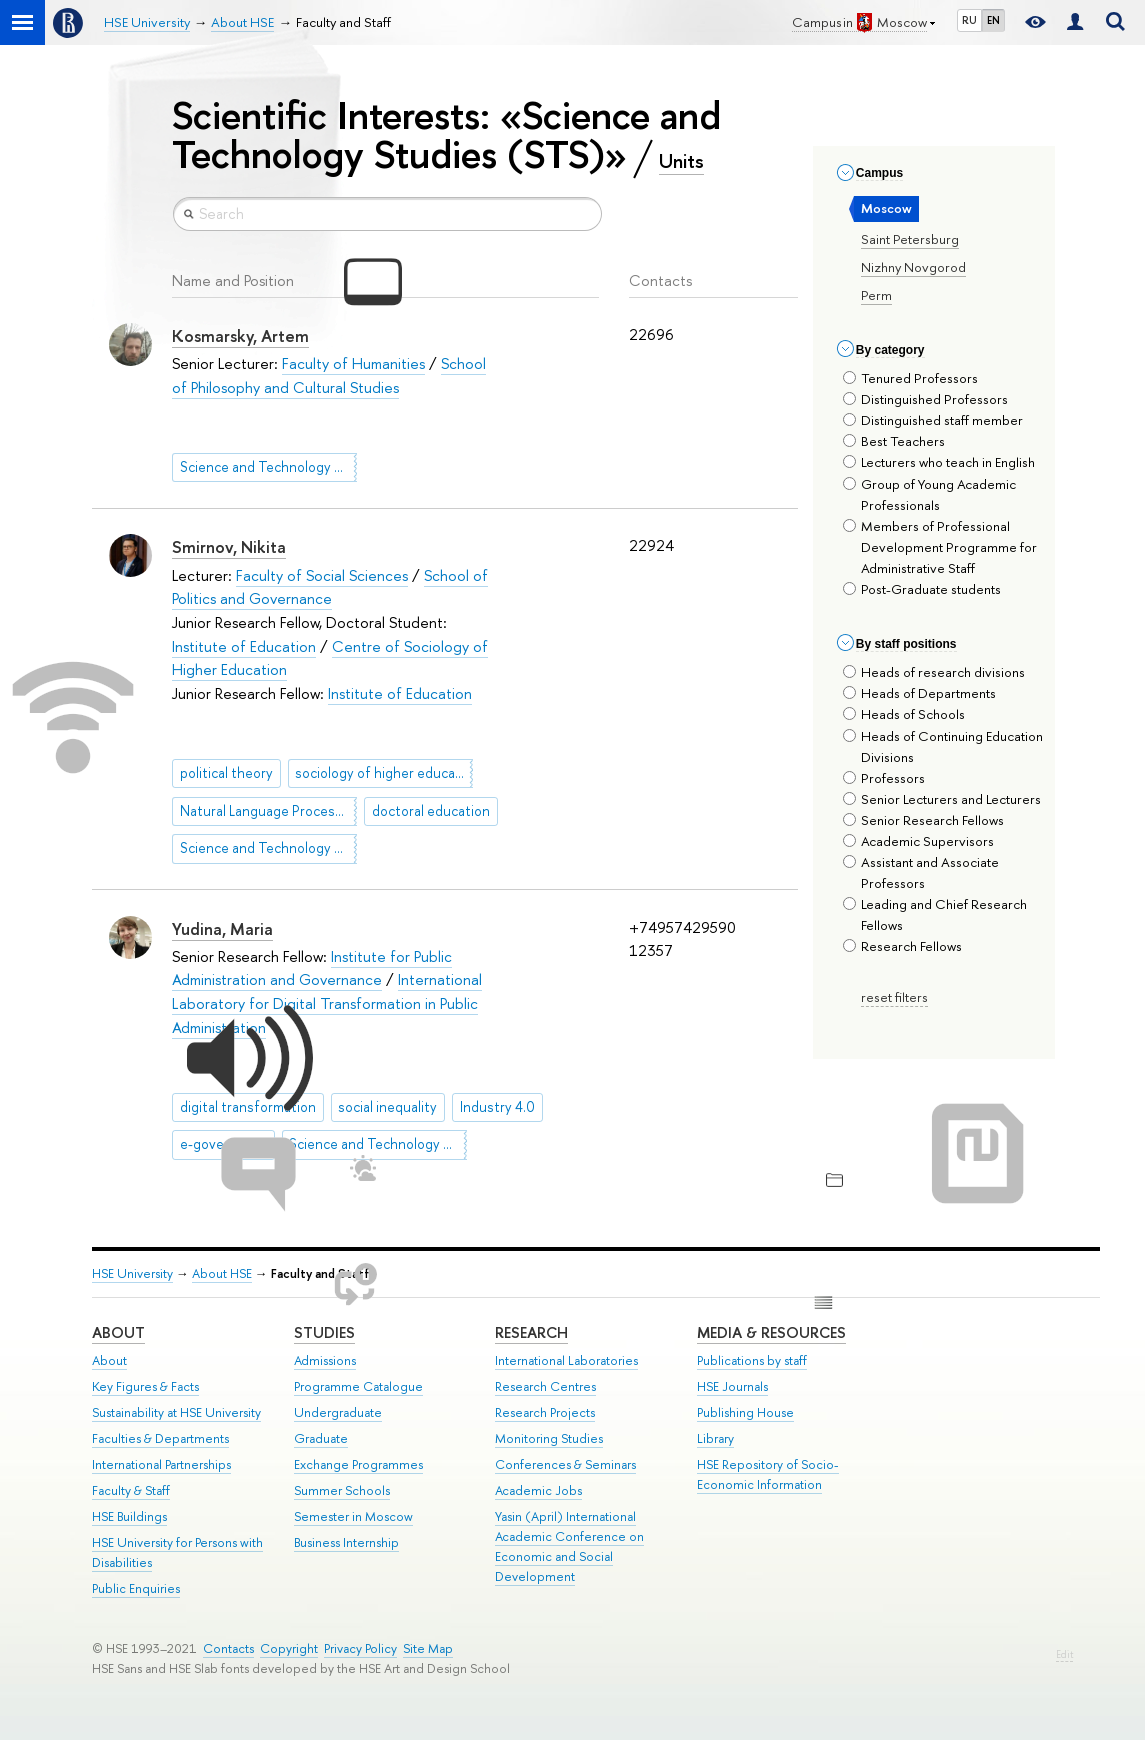 Image resolution: width=1145 pixels, height=1740 pixels. I want to click on access flash media or USB storage device, so click(973, 1153).